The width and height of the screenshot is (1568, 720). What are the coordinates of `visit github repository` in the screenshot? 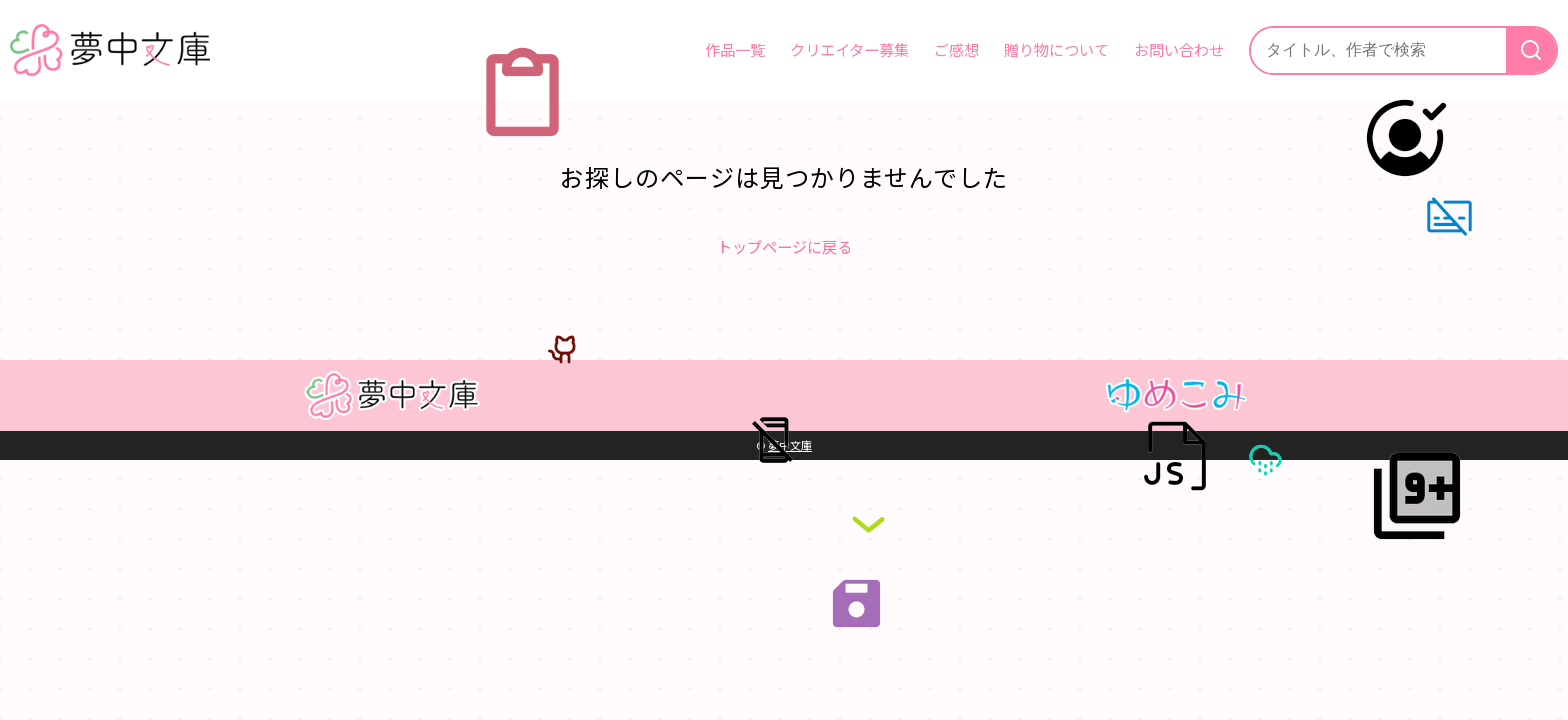 It's located at (564, 349).